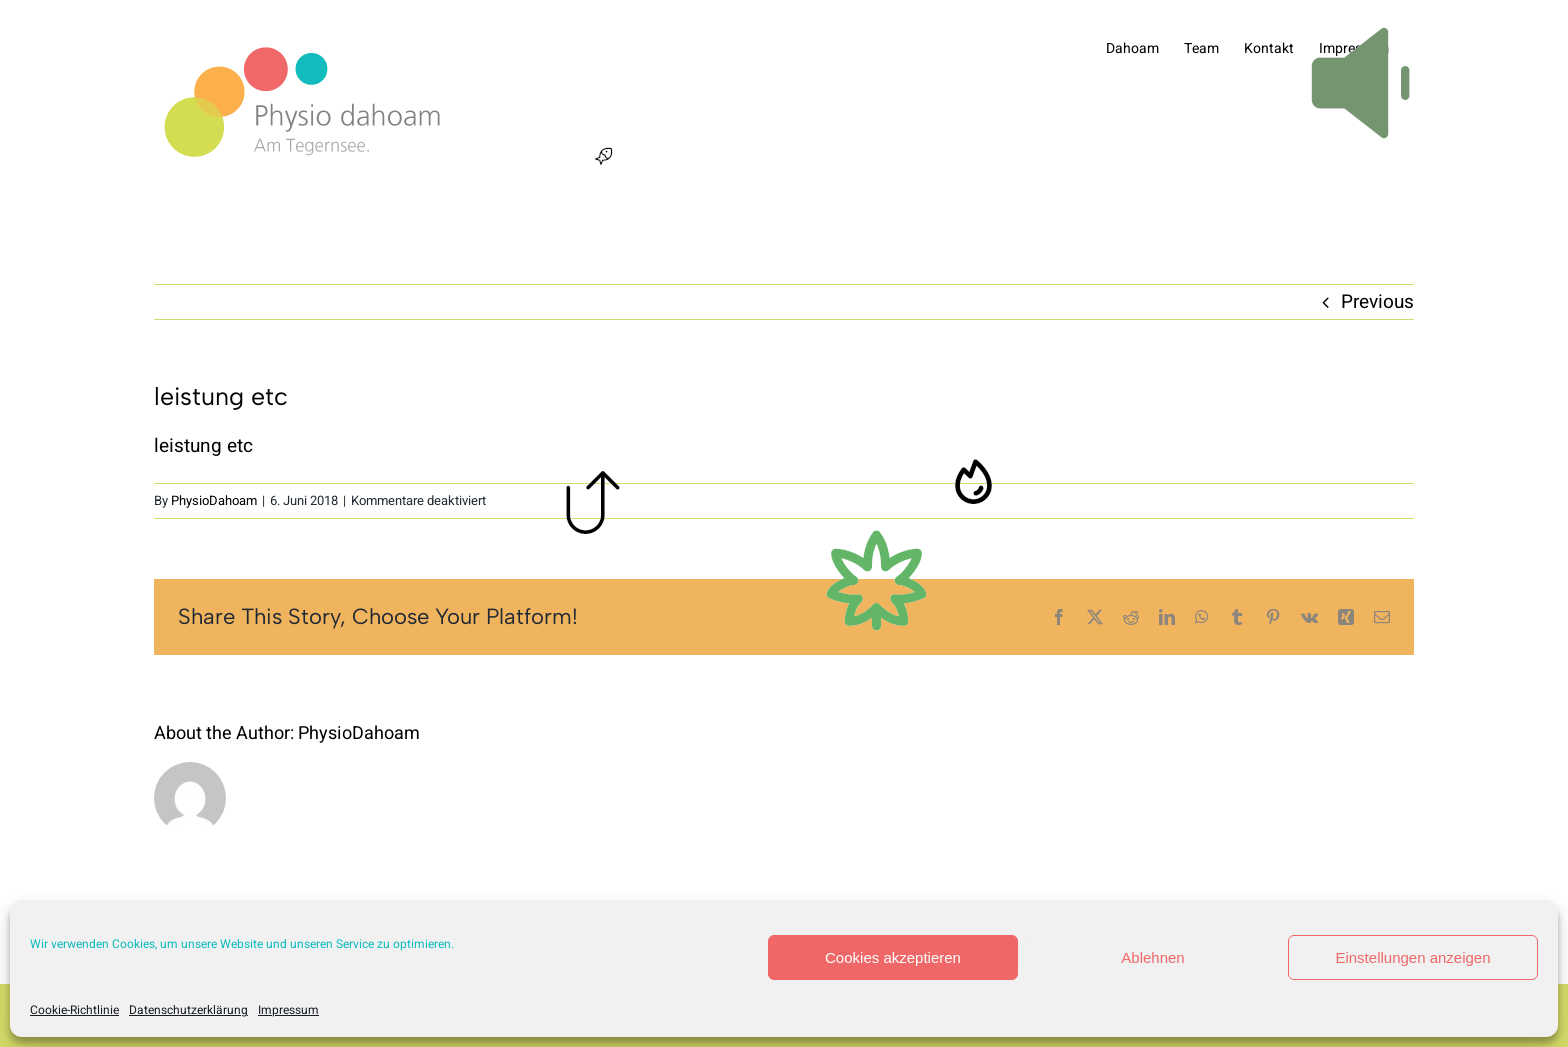  What do you see at coordinates (590, 502) in the screenshot?
I see `redo or repeat last action` at bounding box center [590, 502].